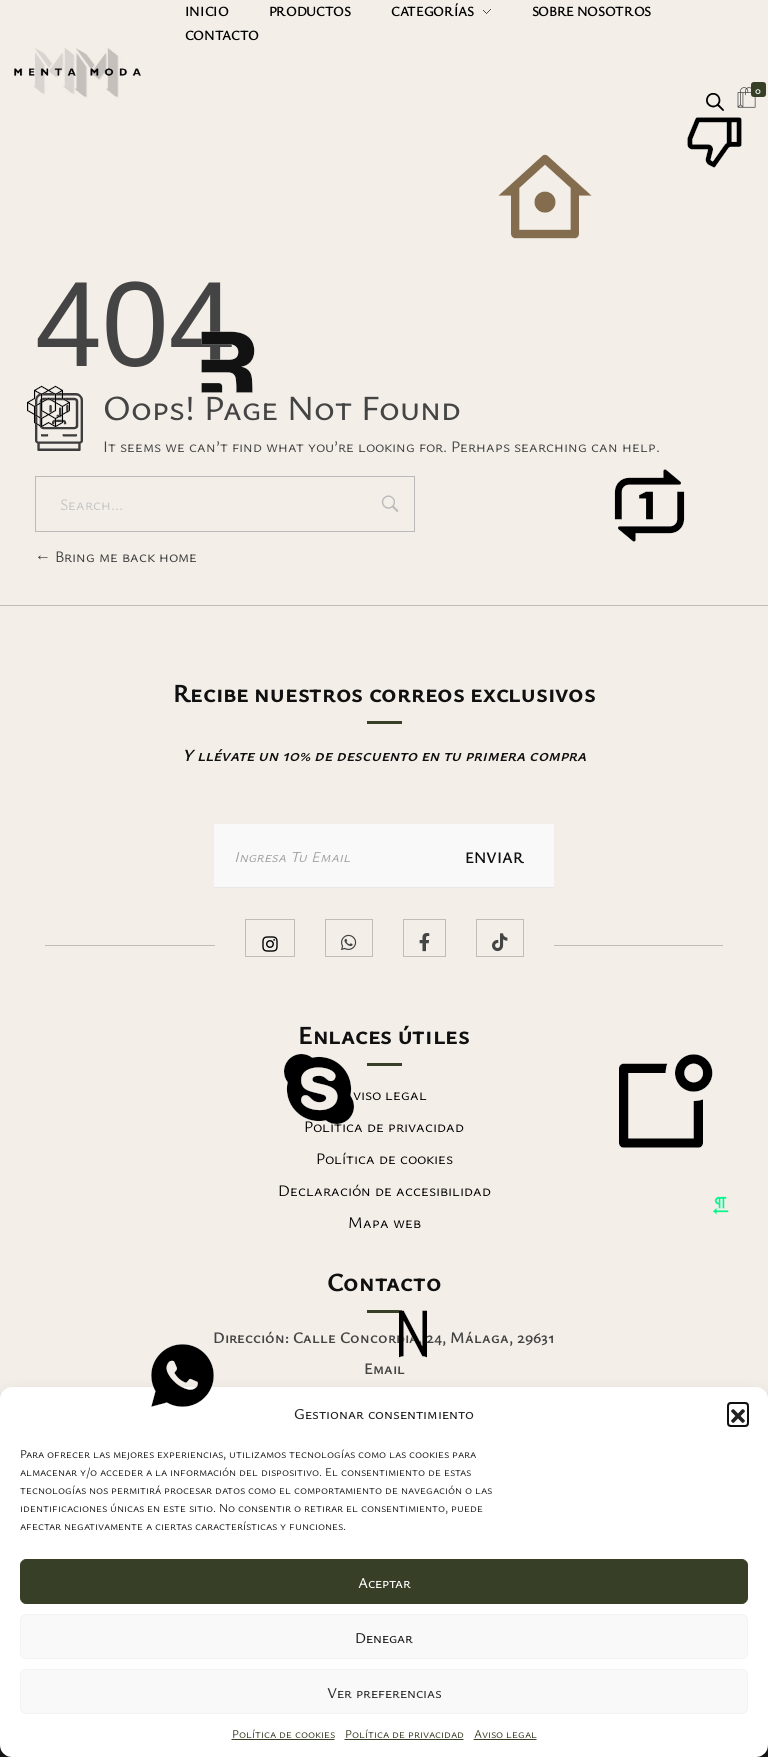  I want to click on dislike or downvote content, so click(714, 139).